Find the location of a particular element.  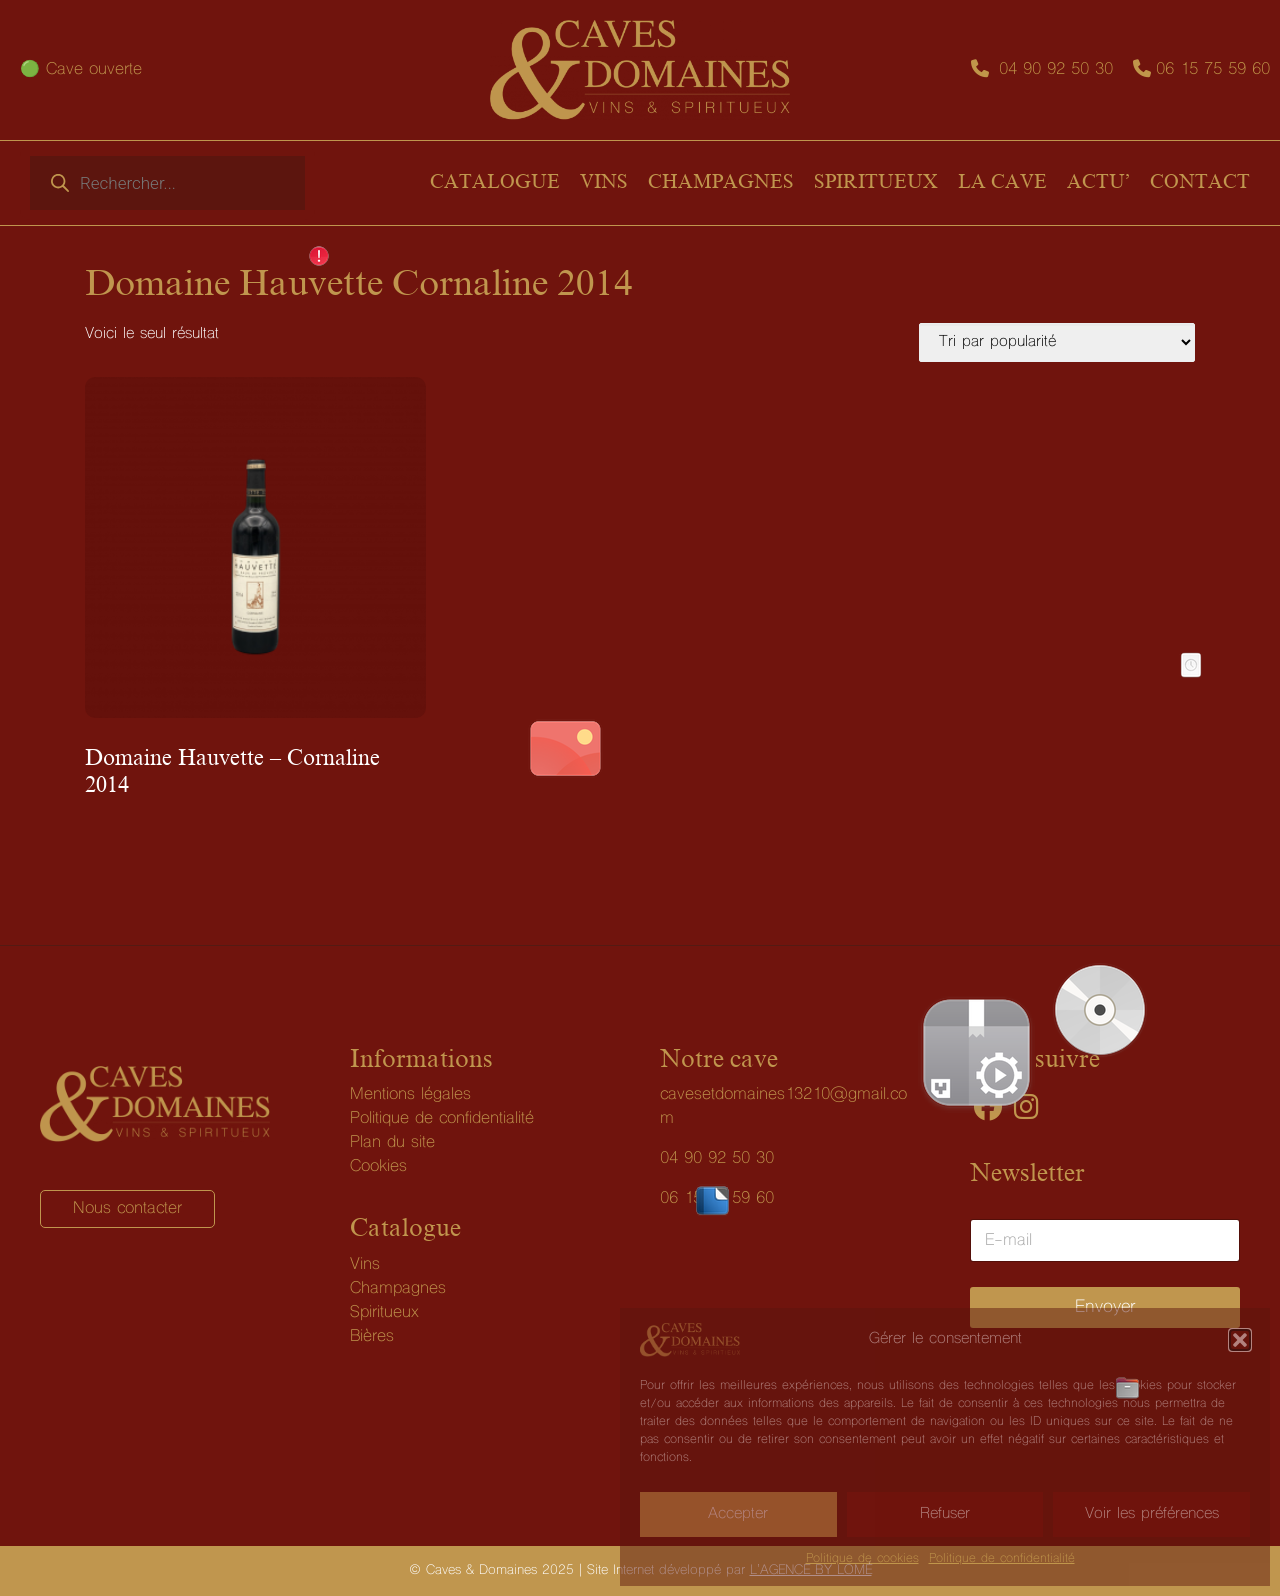

indicates a DVD-RW drive or rewritable disc is located at coordinates (1100, 1010).